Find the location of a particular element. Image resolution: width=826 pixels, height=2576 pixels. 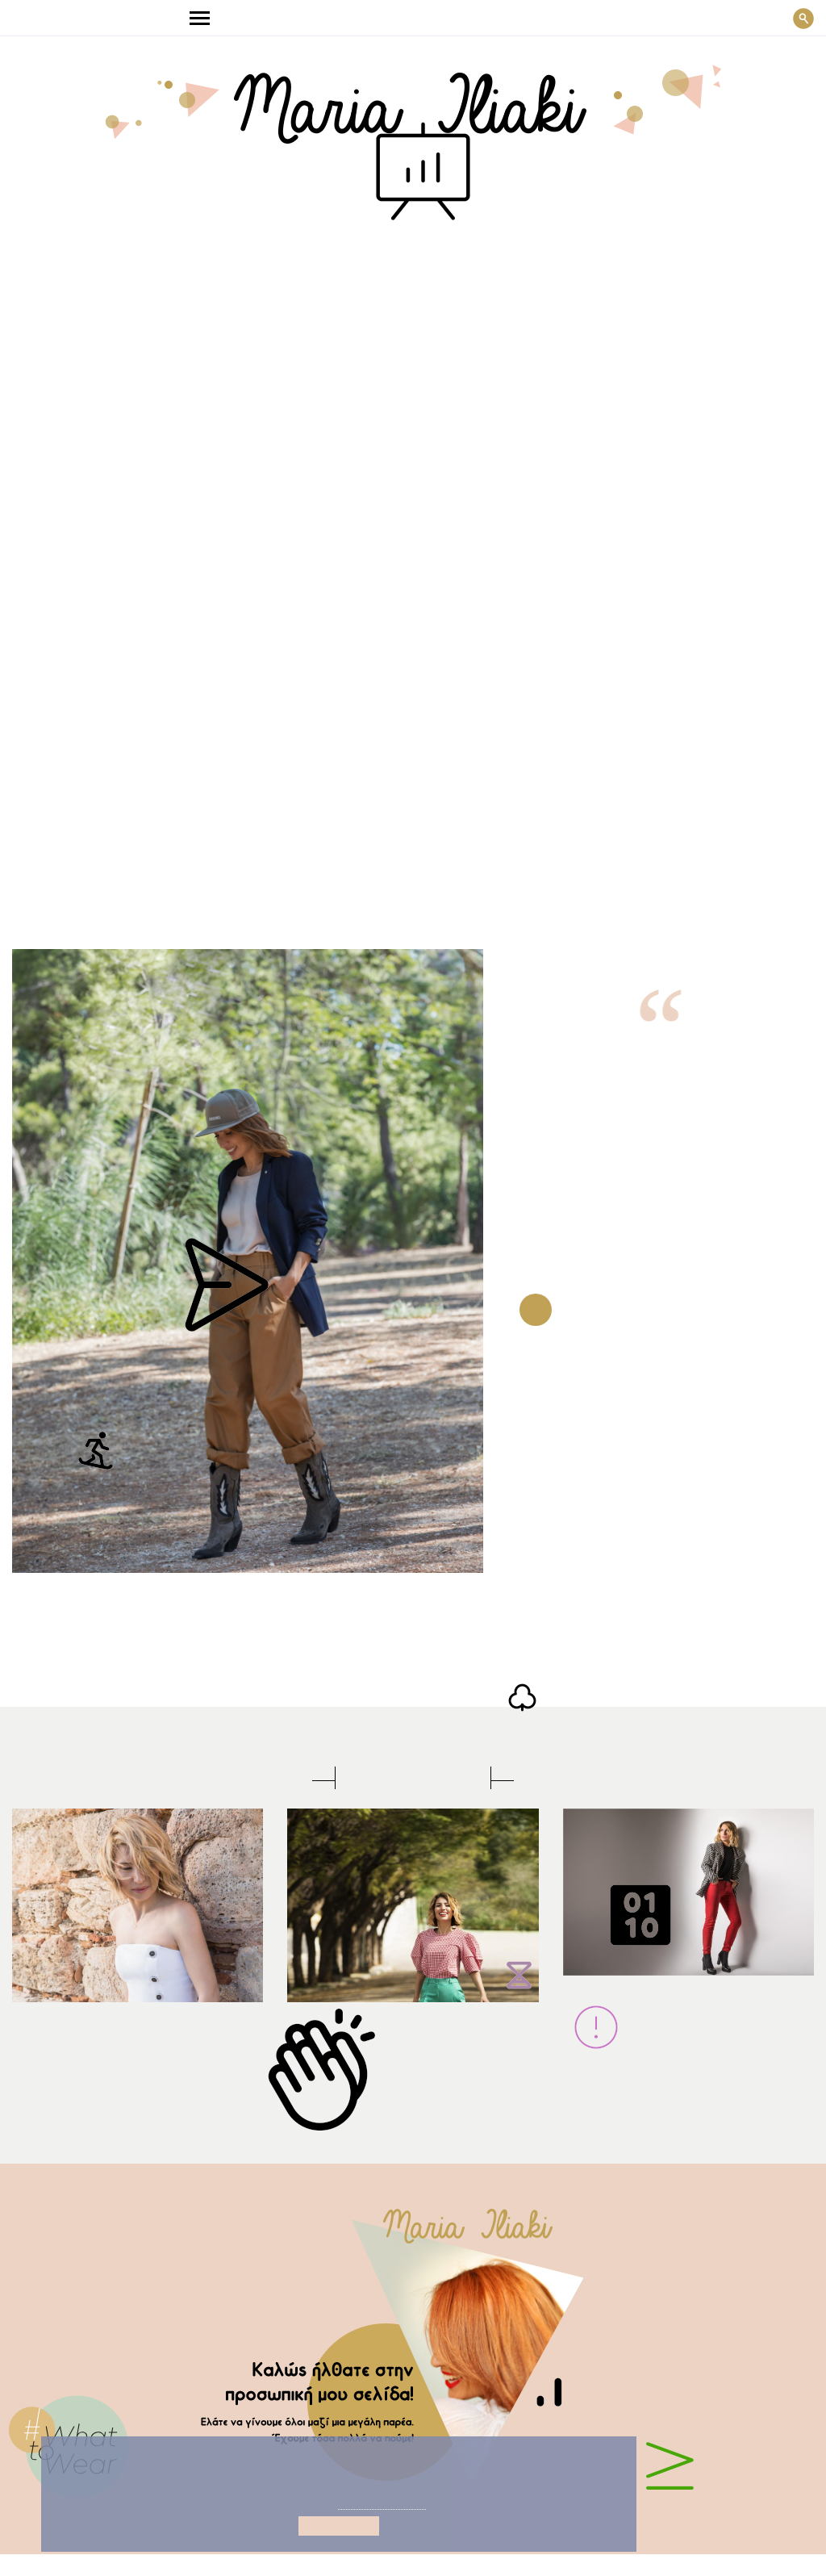

applaud or show appreciation is located at coordinates (319, 2069).